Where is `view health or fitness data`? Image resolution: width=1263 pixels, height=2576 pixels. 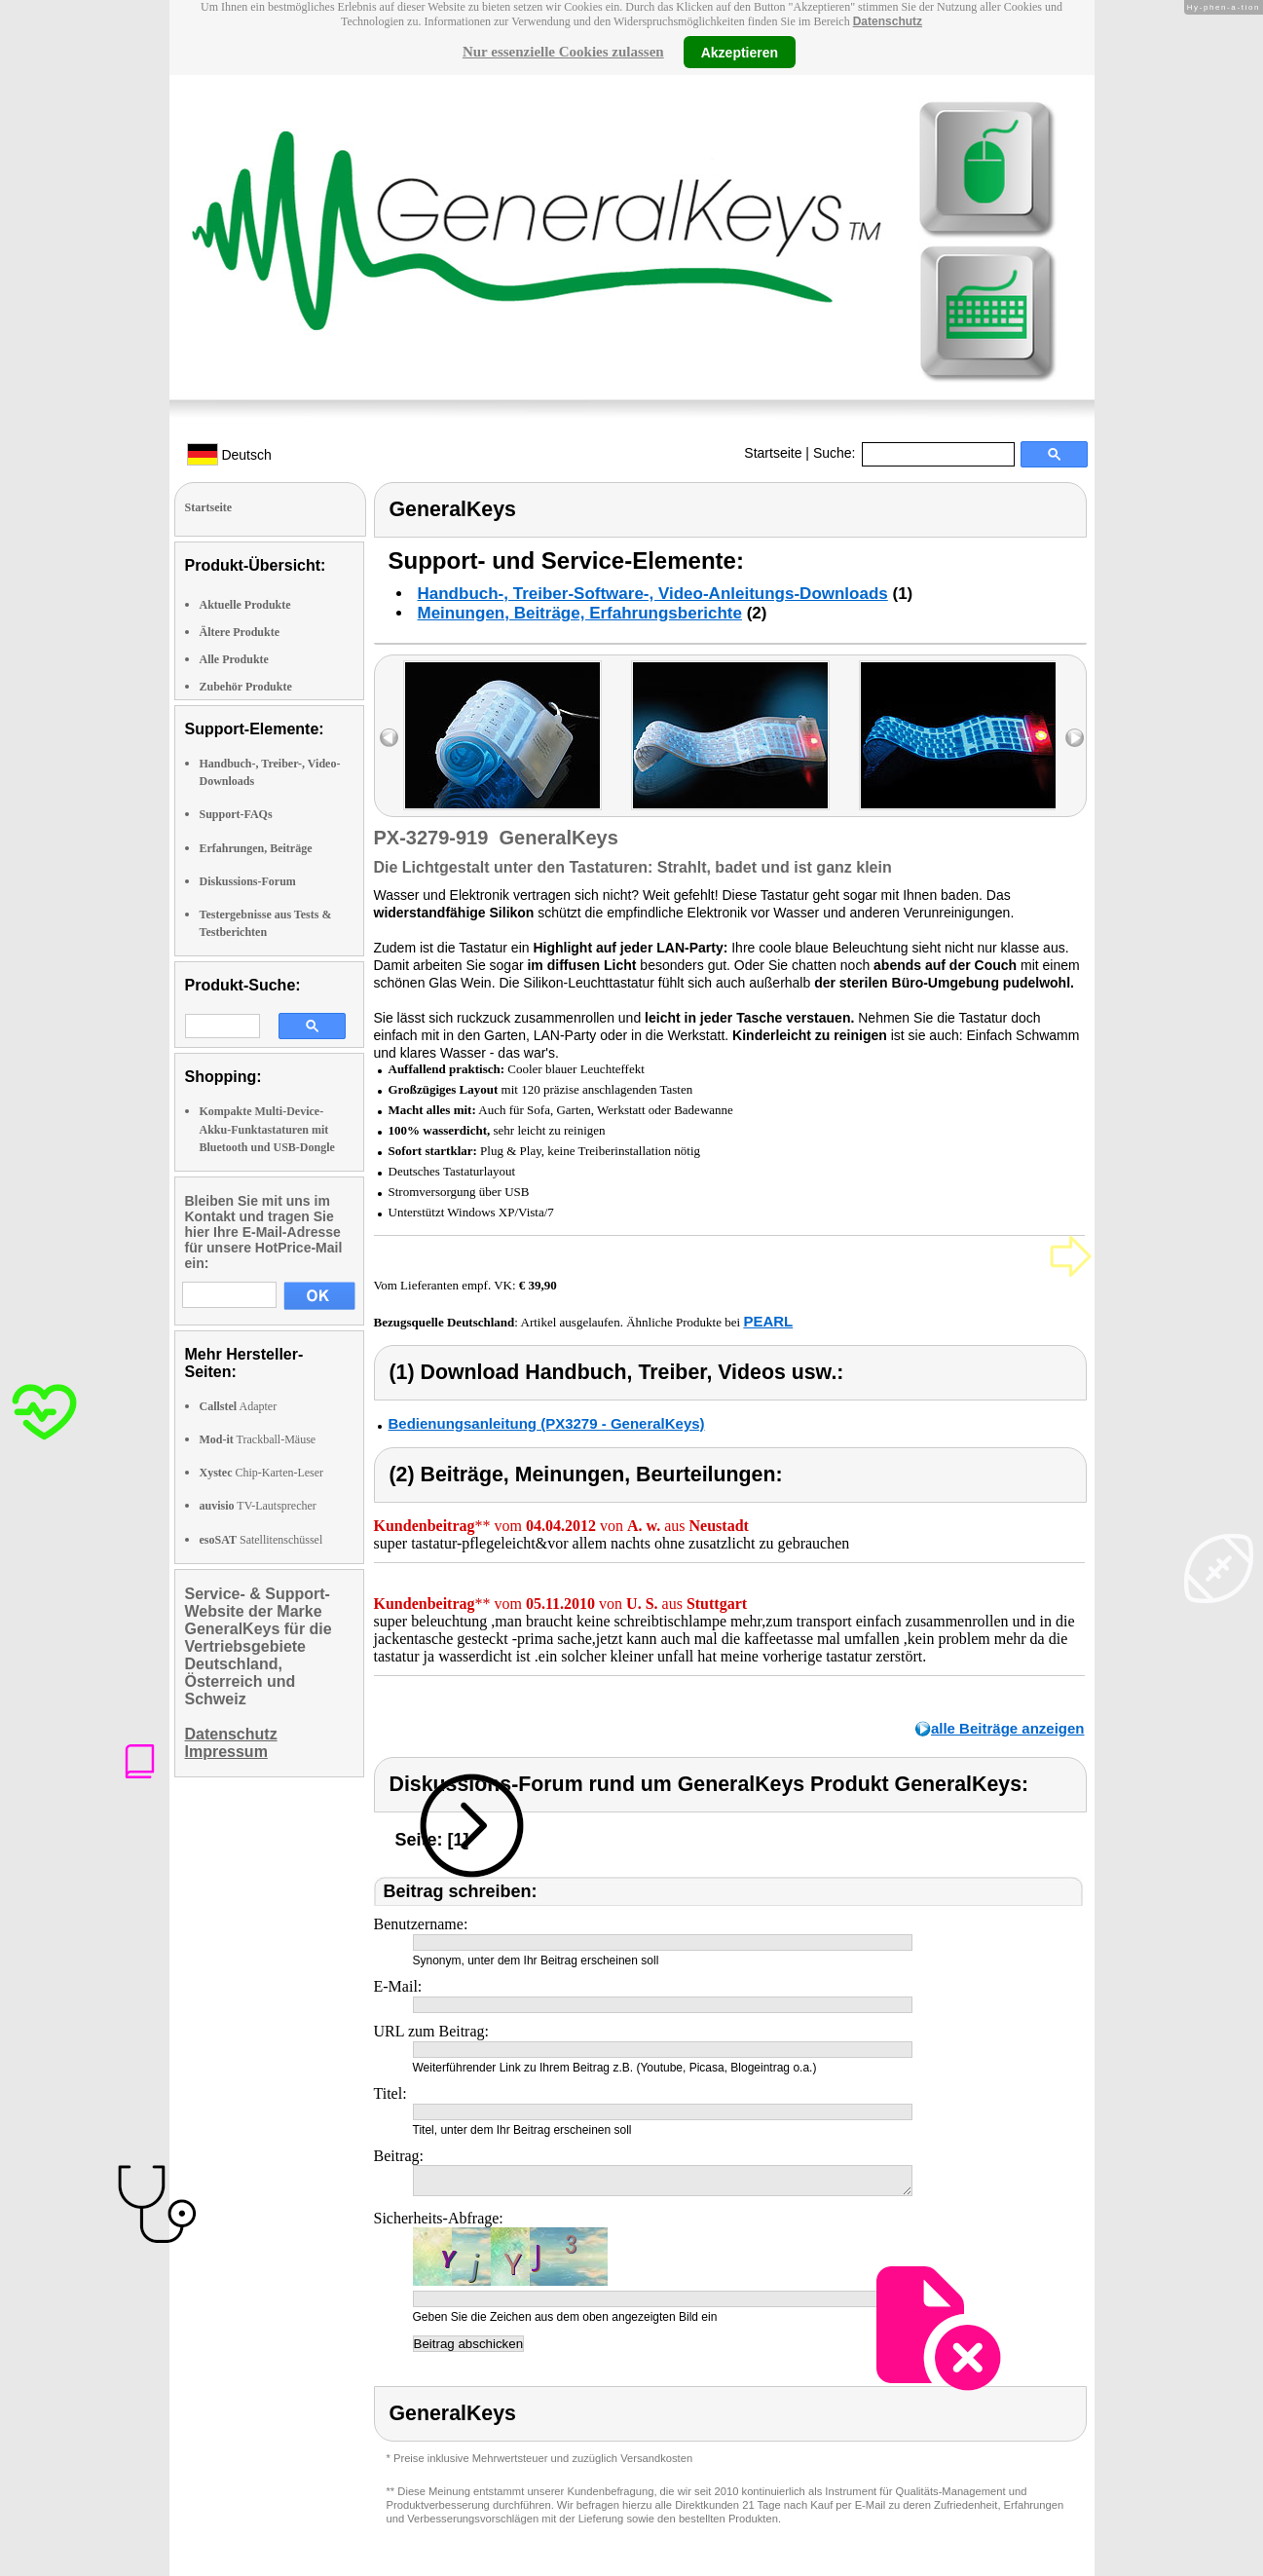 view health or fitness data is located at coordinates (44, 1409).